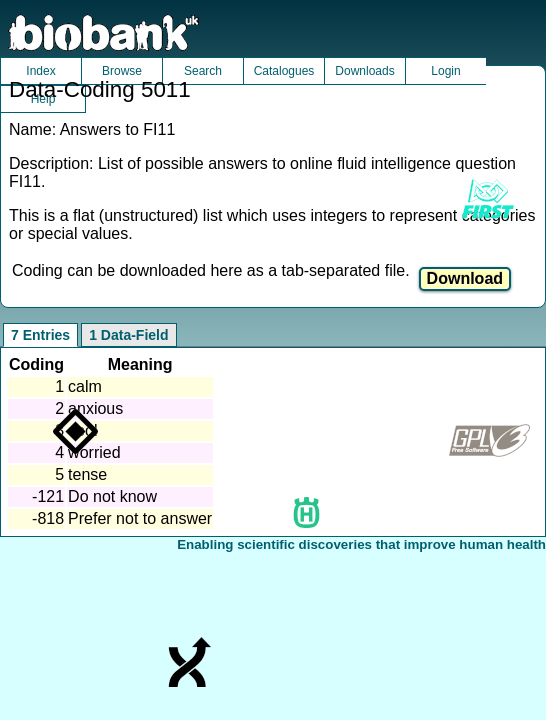 Image resolution: width=546 pixels, height=720 pixels. I want to click on indicates software licensed under GNU General Public License v3, so click(489, 440).